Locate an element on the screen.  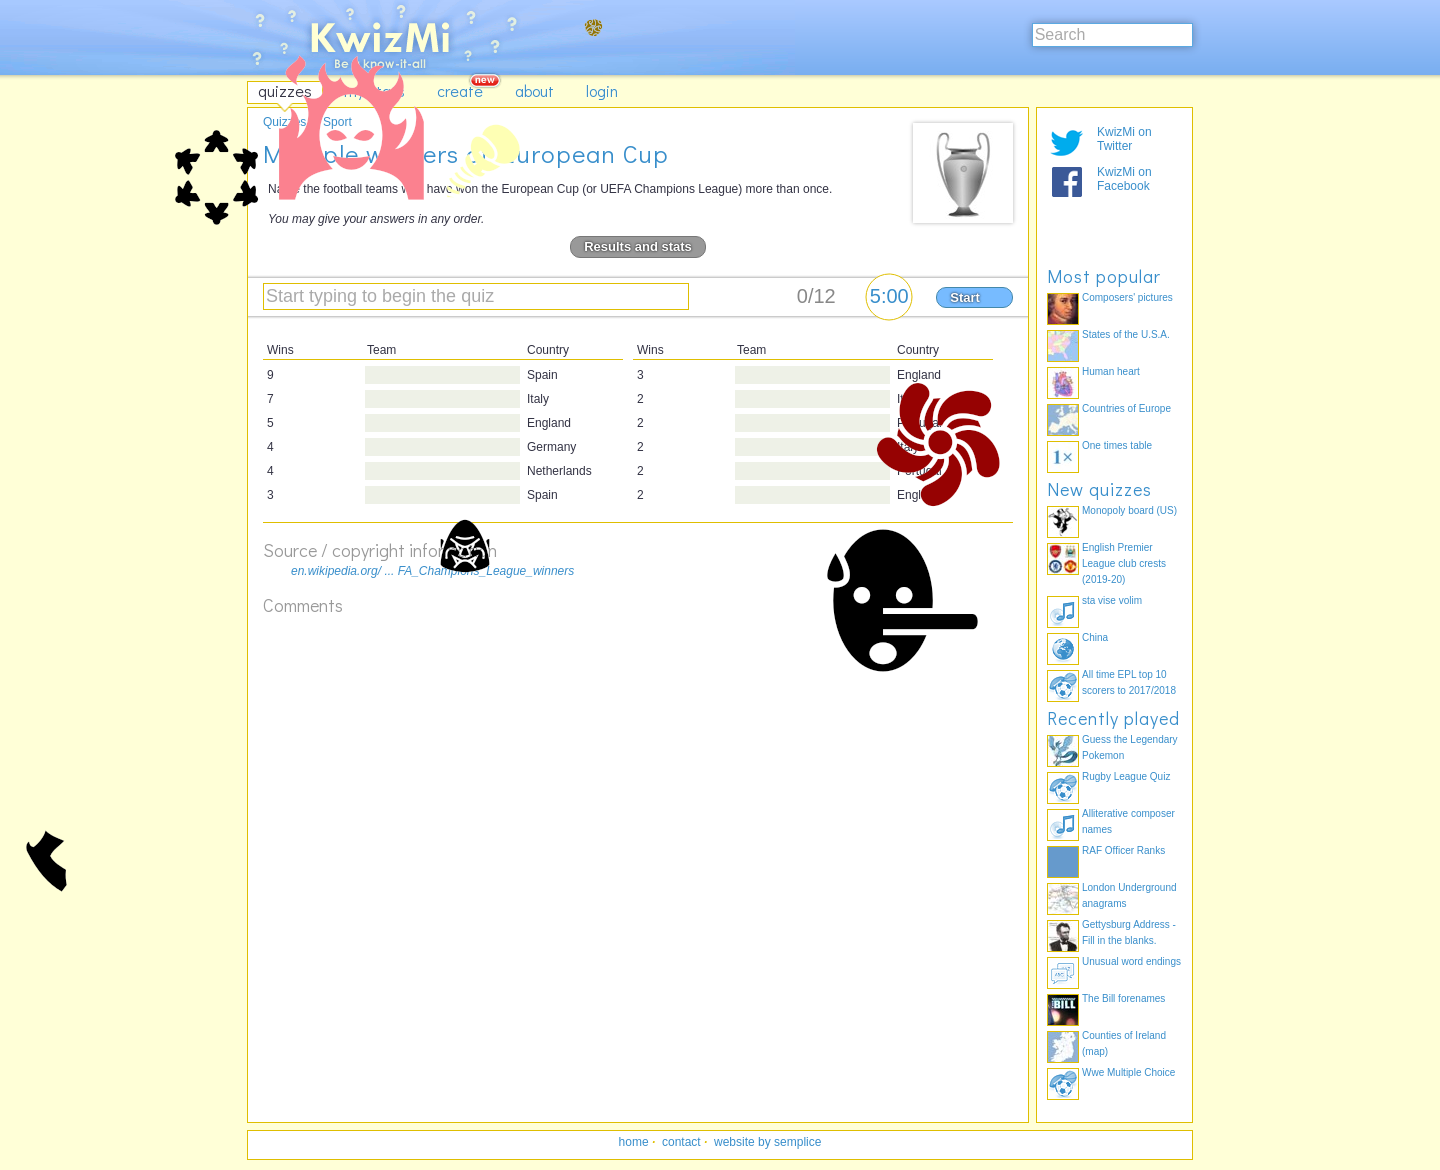
indicates a player is bluffing or lying is located at coordinates (902, 600).